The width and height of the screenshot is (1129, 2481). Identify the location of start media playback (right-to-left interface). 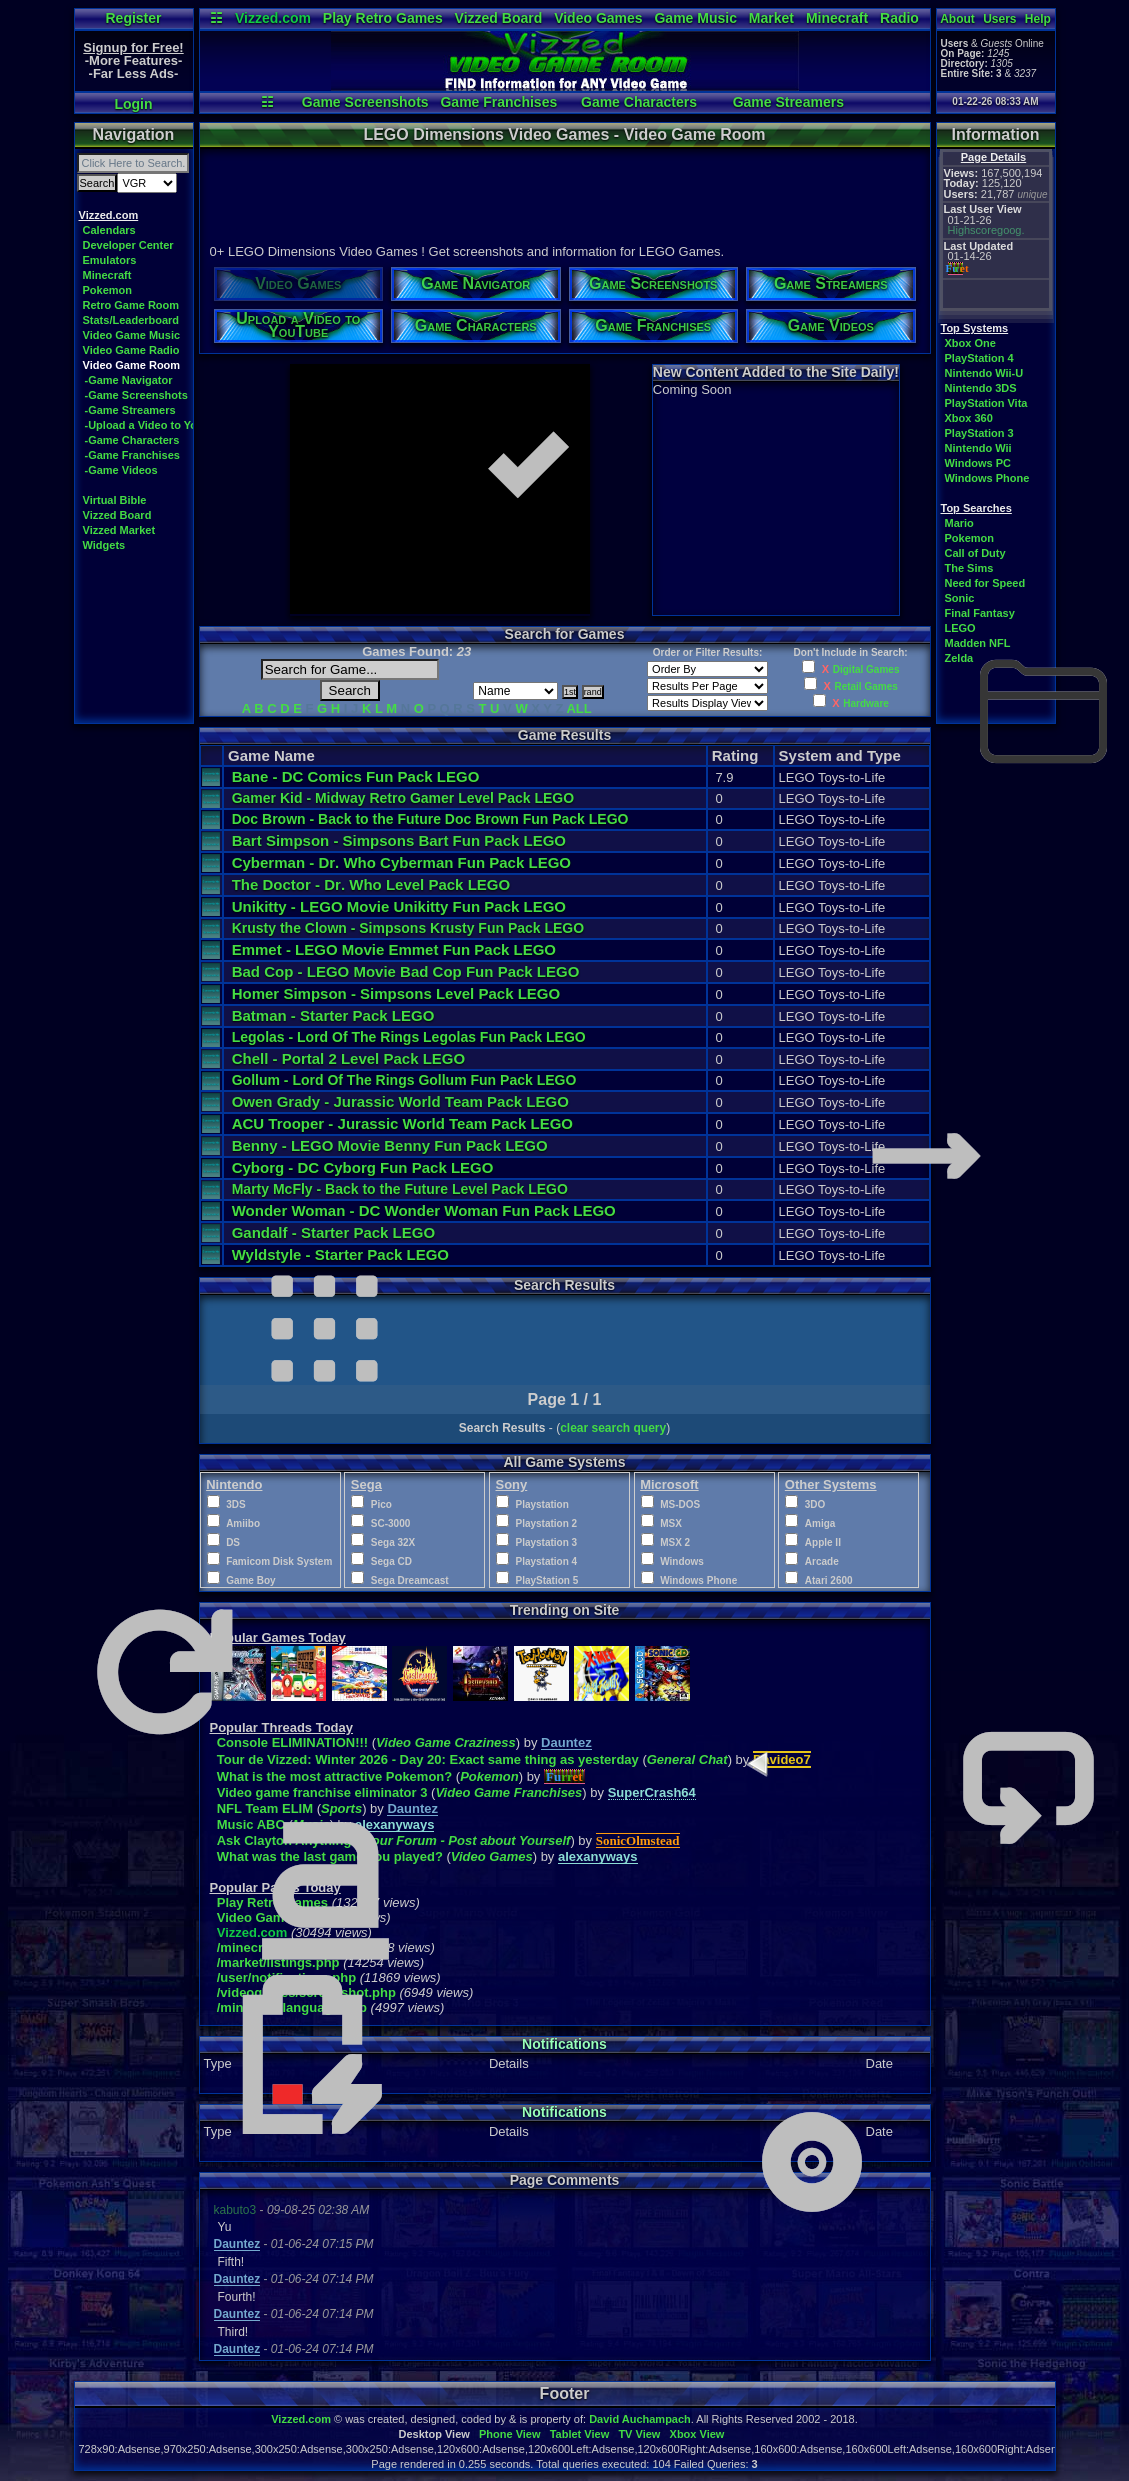
(757, 1763).